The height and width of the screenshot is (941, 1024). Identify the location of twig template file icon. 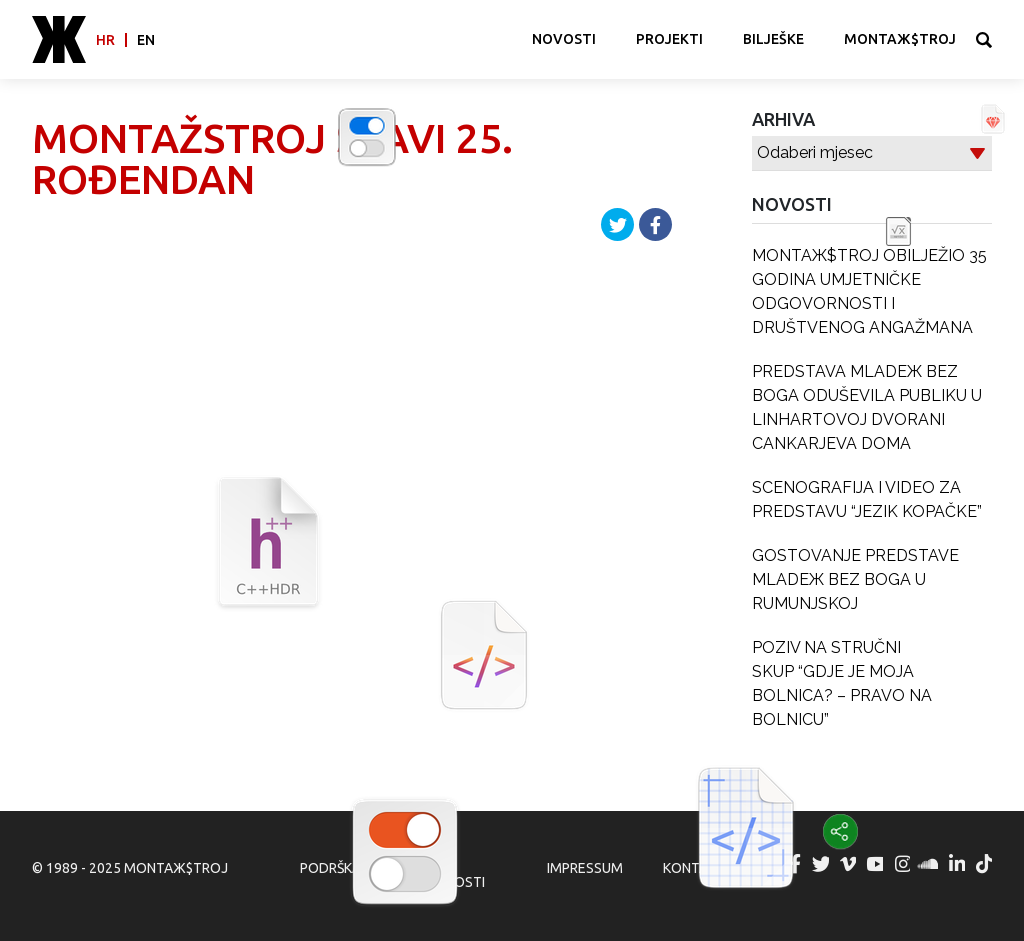
(746, 828).